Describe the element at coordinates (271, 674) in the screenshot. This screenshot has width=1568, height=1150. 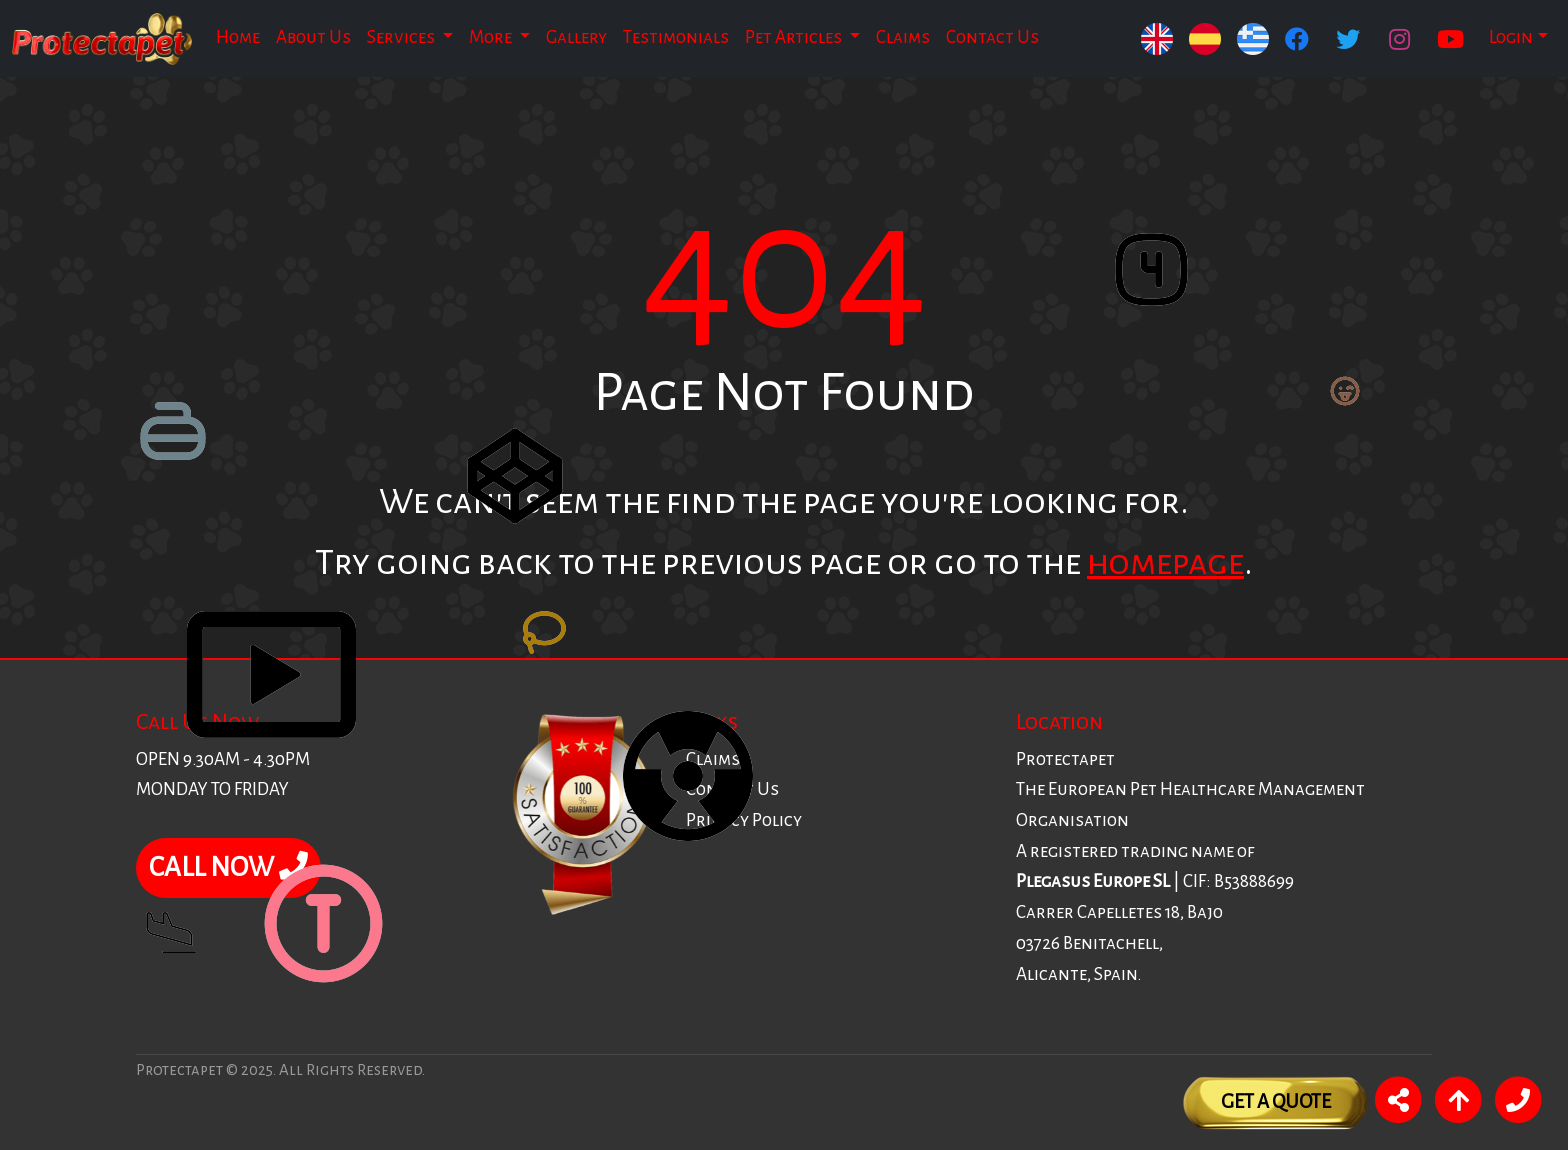
I see `play a video` at that location.